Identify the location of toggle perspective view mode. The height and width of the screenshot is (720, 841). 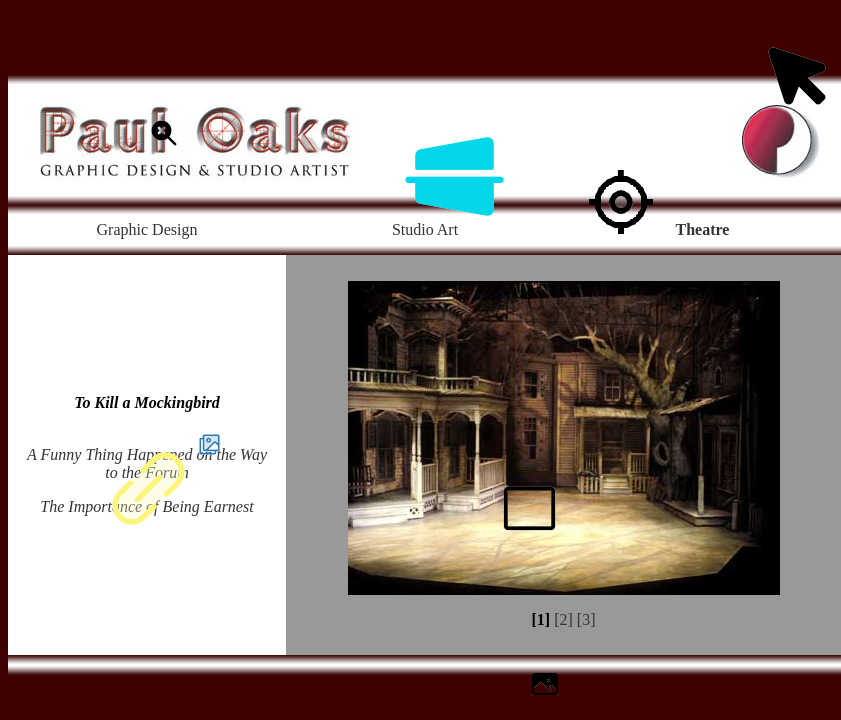
(454, 176).